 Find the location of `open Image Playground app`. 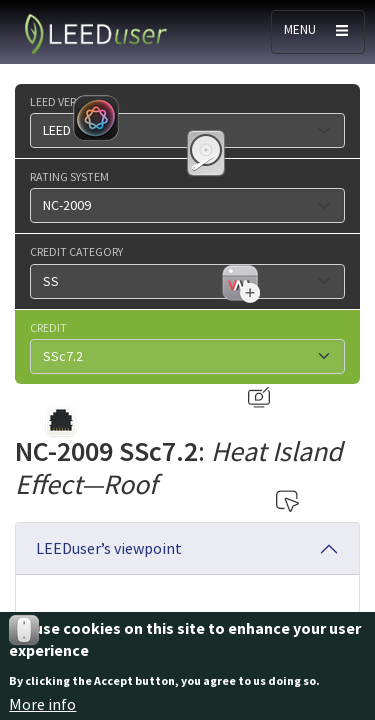

open Image Playground app is located at coordinates (96, 118).